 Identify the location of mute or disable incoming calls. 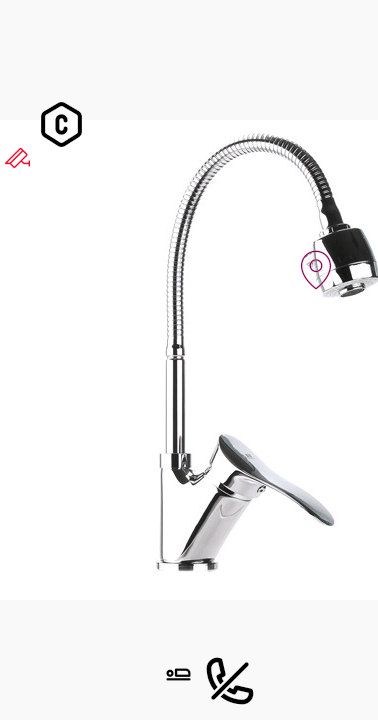
(230, 681).